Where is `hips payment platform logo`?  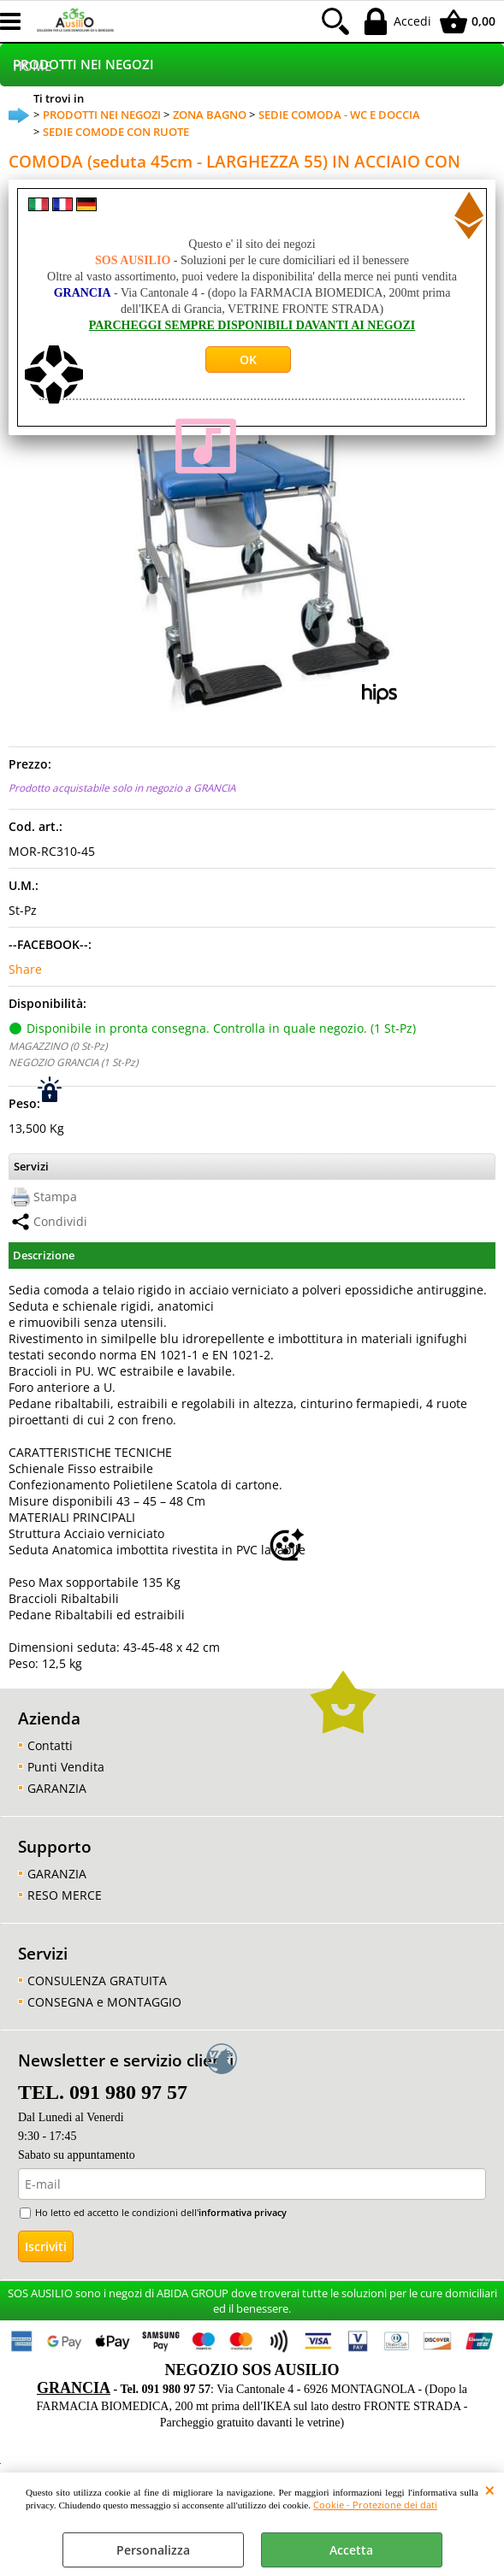
hips payment platform logo is located at coordinates (379, 693).